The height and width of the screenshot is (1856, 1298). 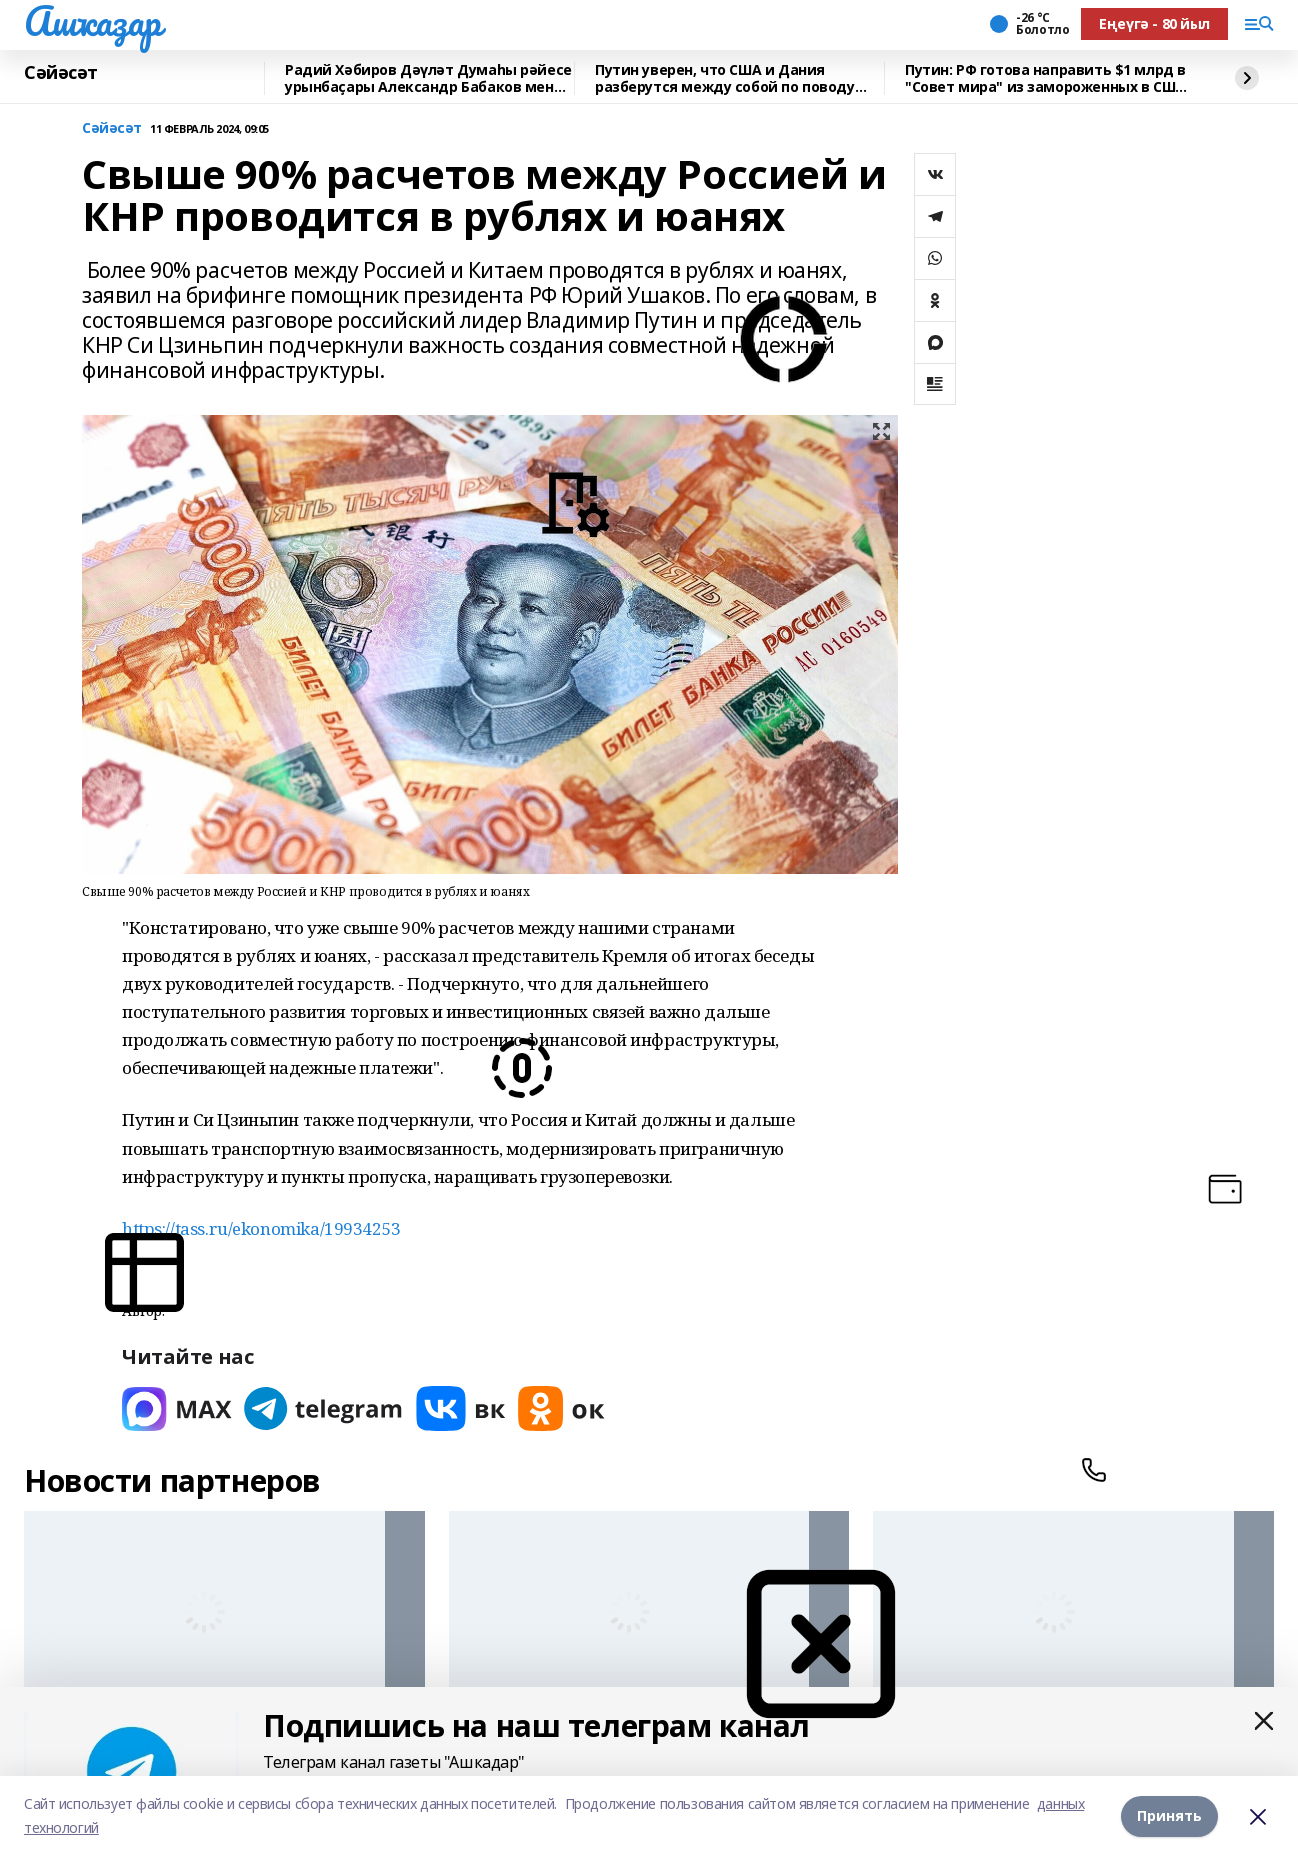 I want to click on adjust room or space settings, so click(x=573, y=503).